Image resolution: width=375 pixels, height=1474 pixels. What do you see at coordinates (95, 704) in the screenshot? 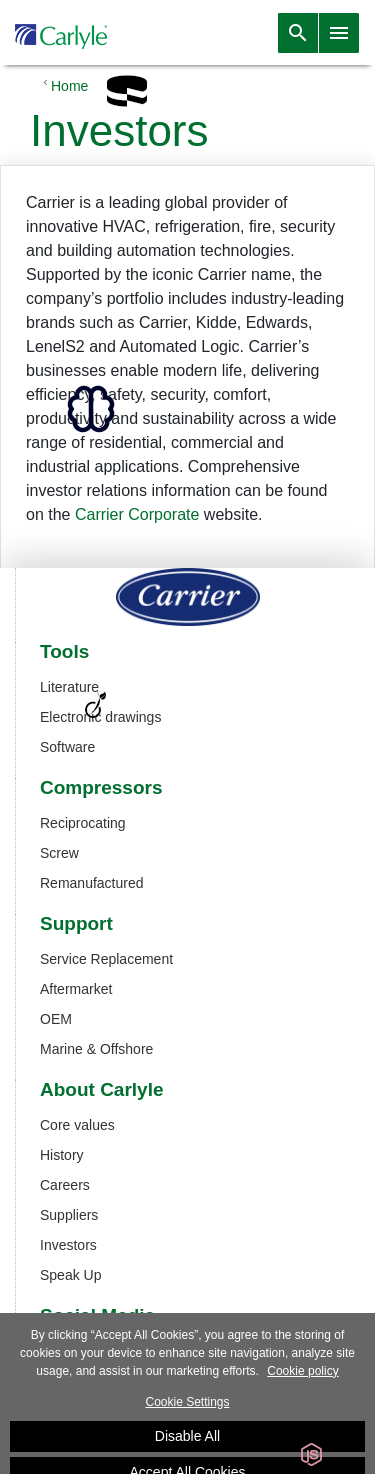
I see `visit or connect to Viadeo professional network` at bounding box center [95, 704].